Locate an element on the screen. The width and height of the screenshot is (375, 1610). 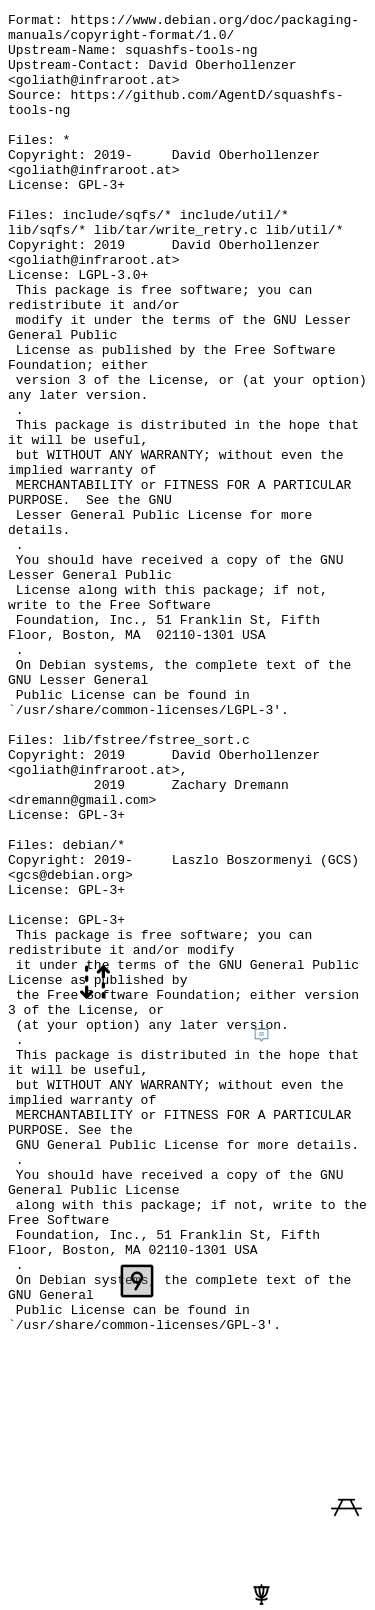
transfer data between two sources is located at coordinates (95, 982).